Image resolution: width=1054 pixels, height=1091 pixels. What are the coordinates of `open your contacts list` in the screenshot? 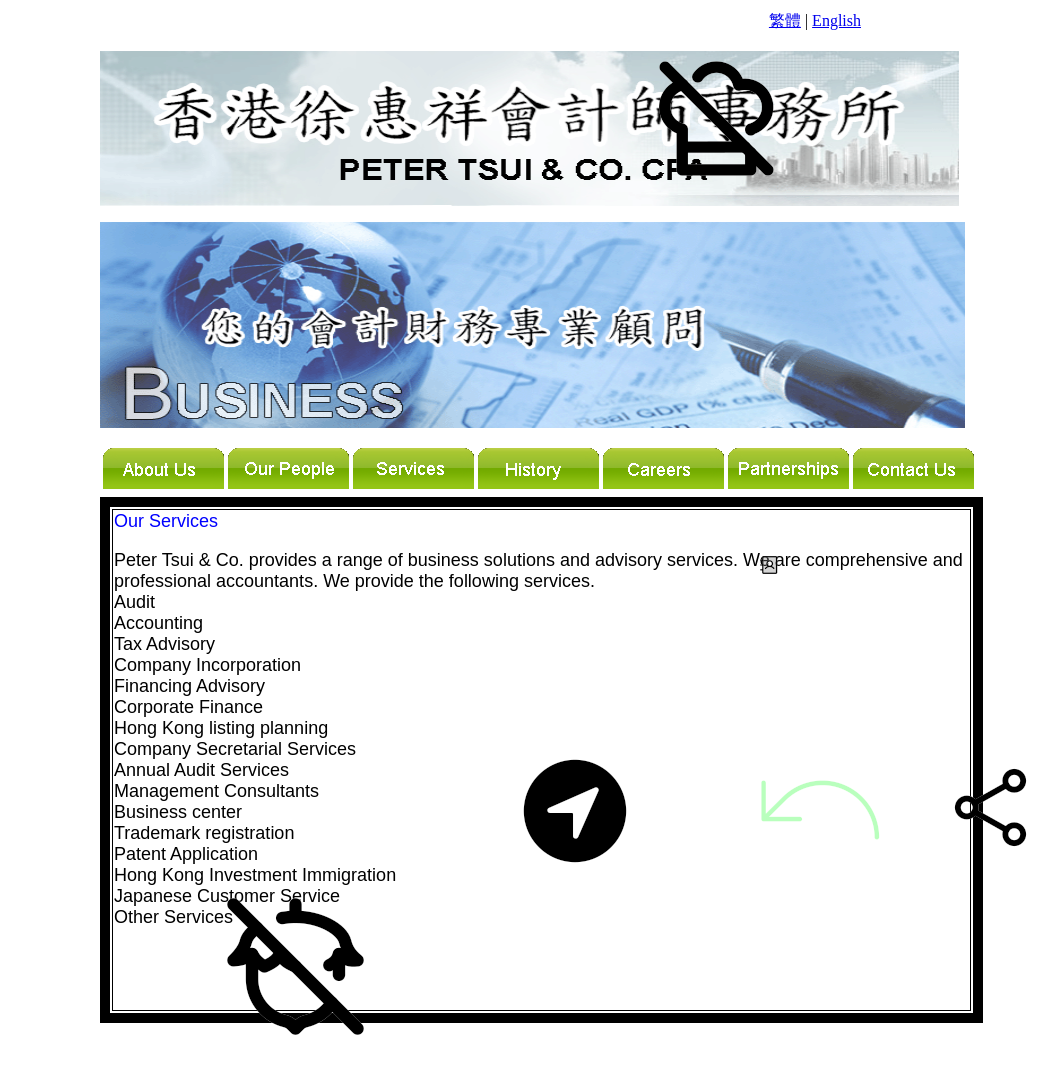 It's located at (769, 565).